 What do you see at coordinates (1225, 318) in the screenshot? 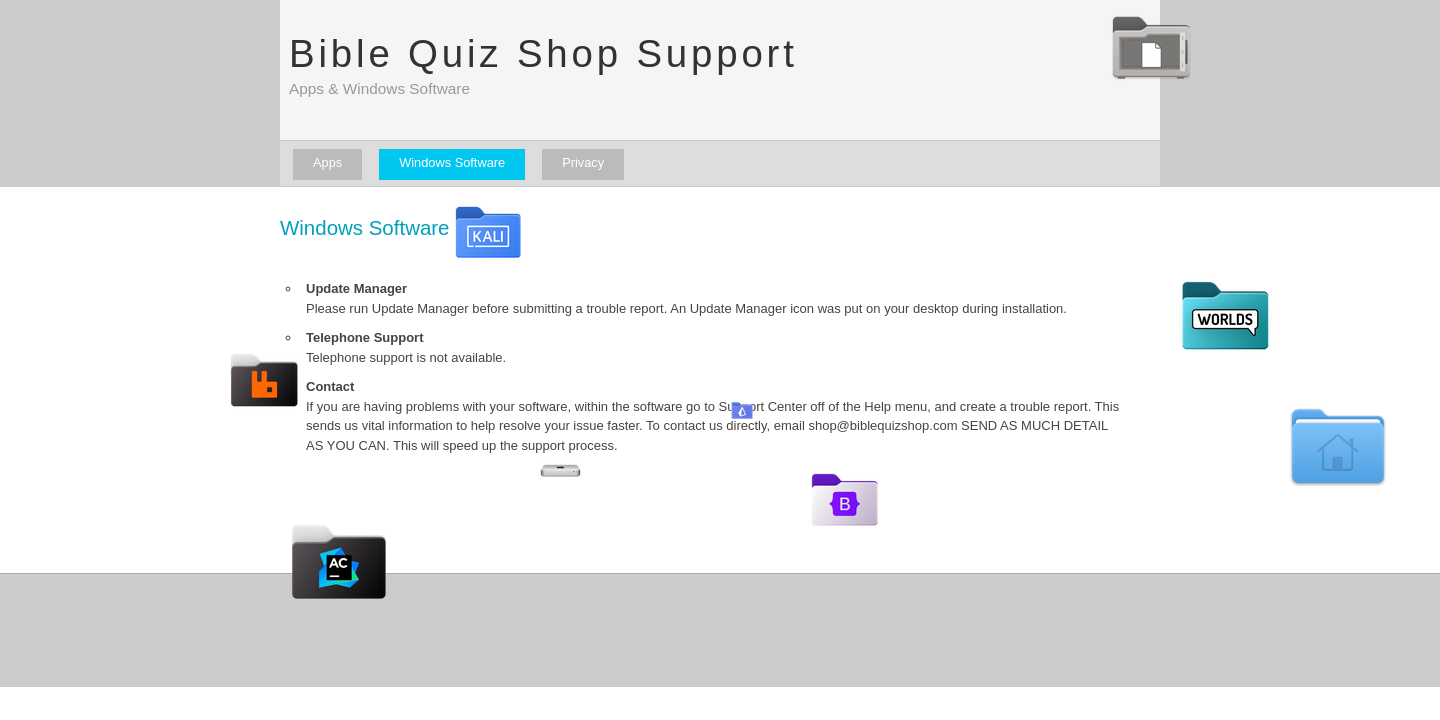
I see `open vrchat worlds folder` at bounding box center [1225, 318].